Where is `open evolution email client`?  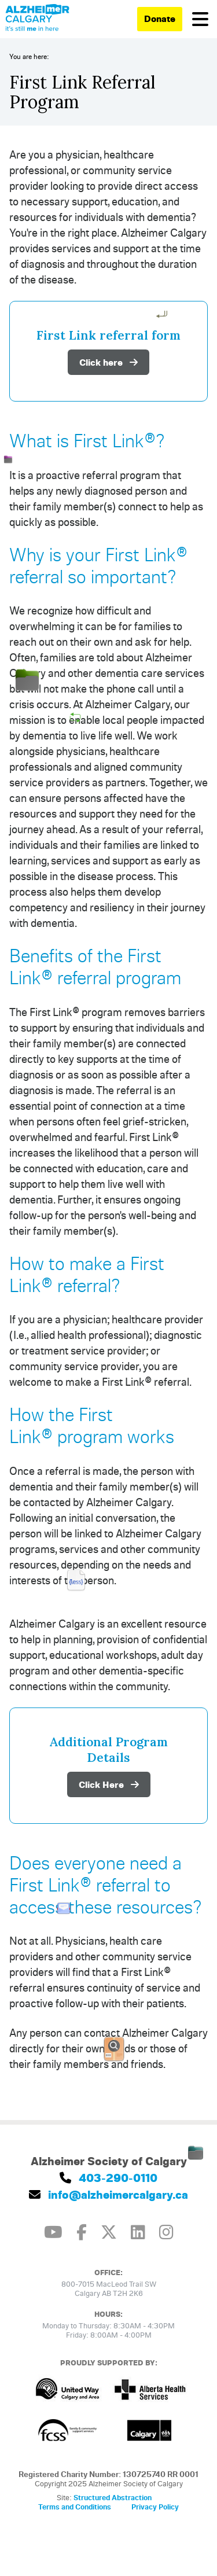 open evolution email client is located at coordinates (64, 1908).